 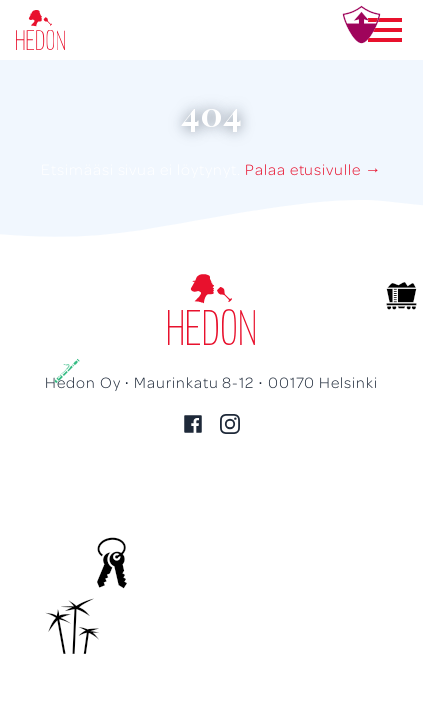 What do you see at coordinates (67, 371) in the screenshot?
I see `select bassoon instrument` at bounding box center [67, 371].